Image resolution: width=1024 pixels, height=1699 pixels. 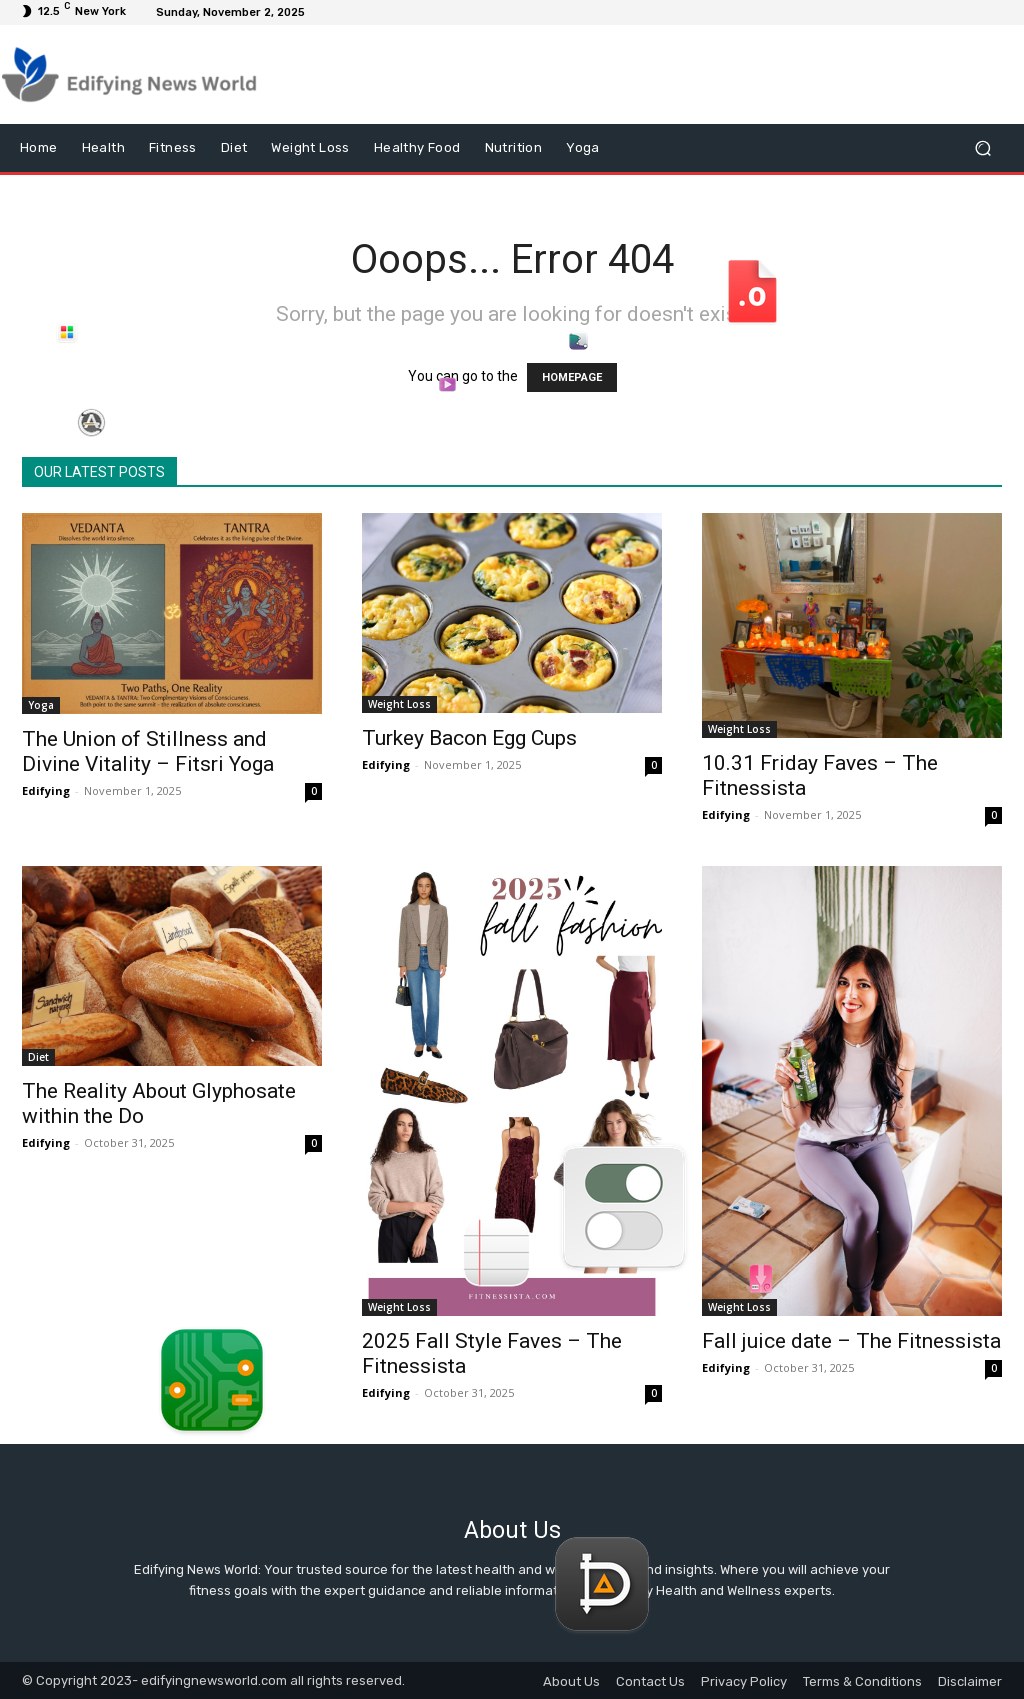 I want to click on open Code::Blocks IDE application, so click(x=67, y=332).